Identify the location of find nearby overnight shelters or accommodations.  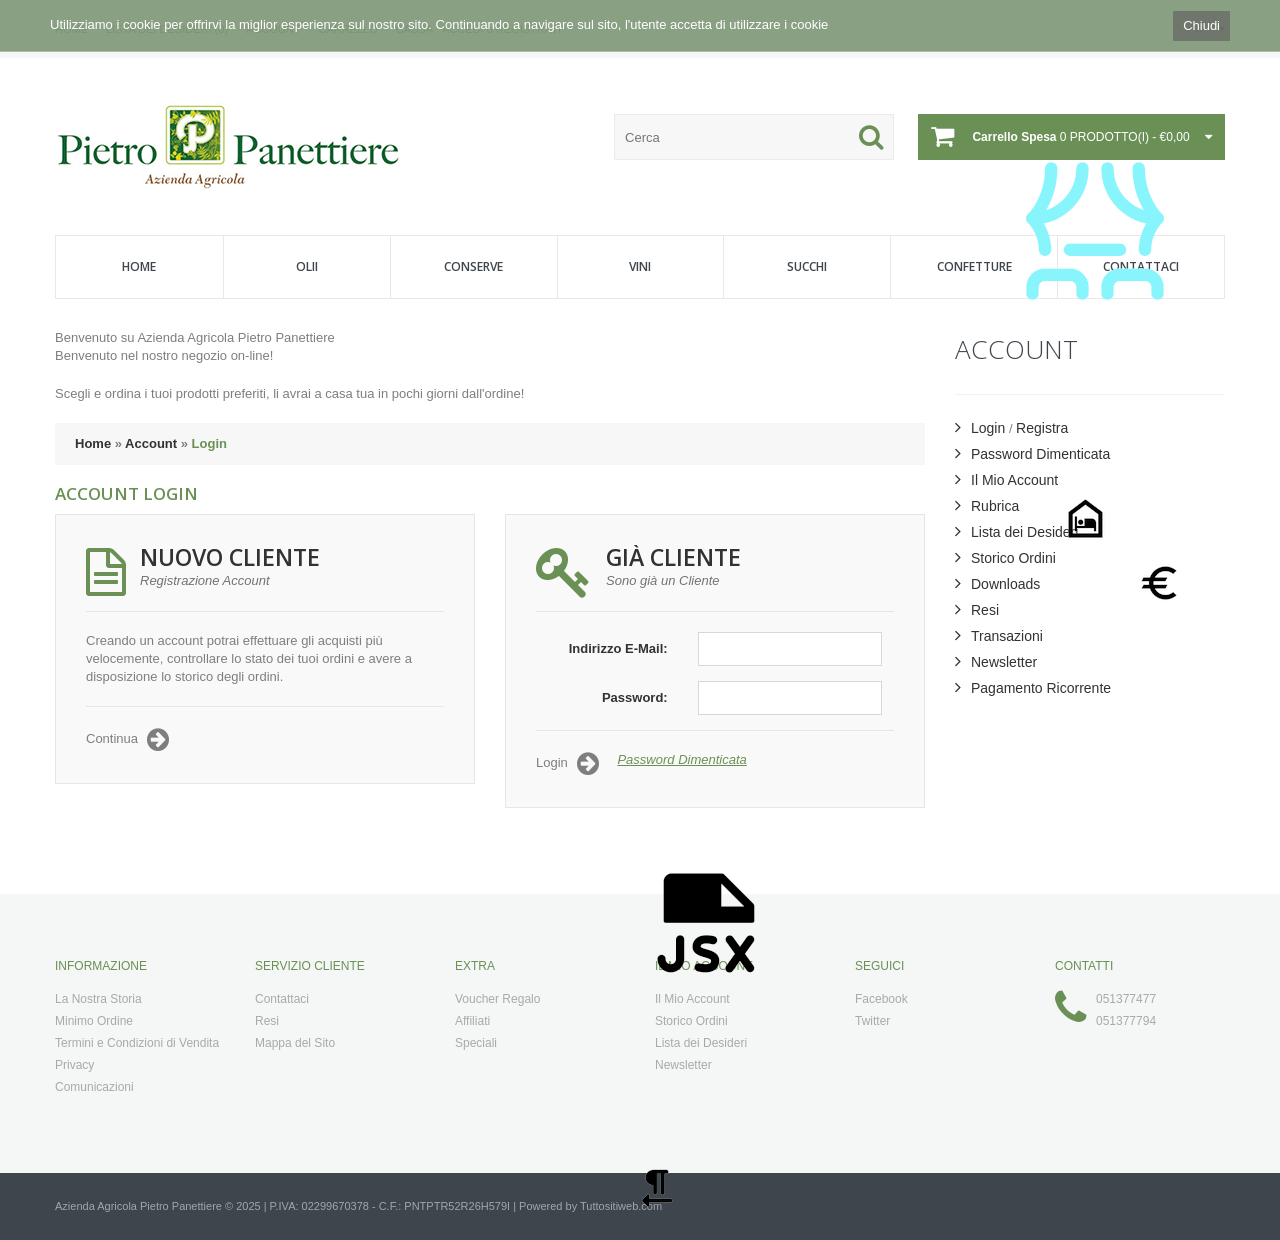
(1085, 518).